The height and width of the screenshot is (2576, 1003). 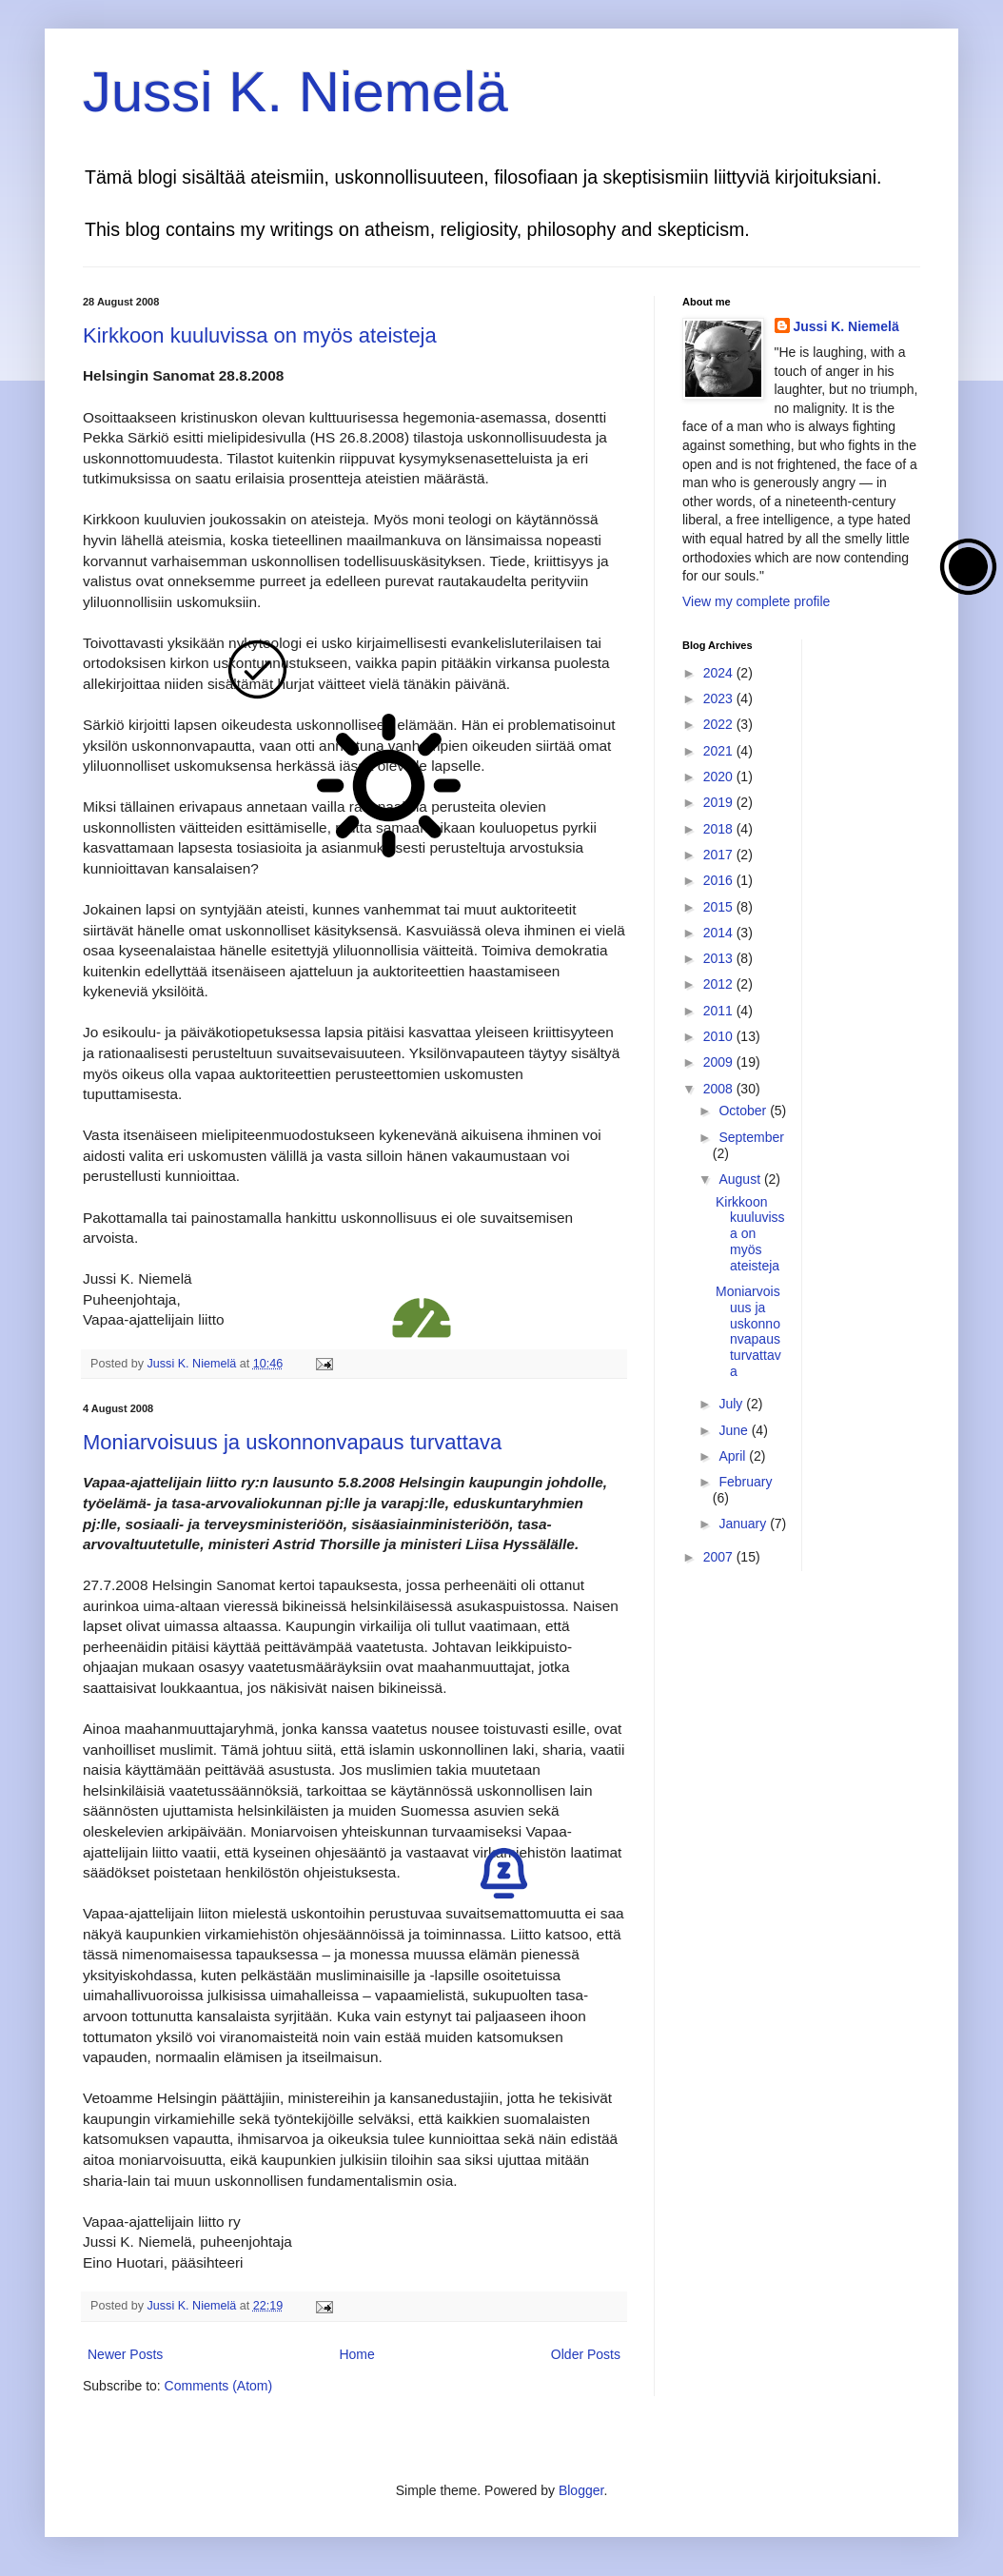 I want to click on switch to light mode, so click(x=388, y=785).